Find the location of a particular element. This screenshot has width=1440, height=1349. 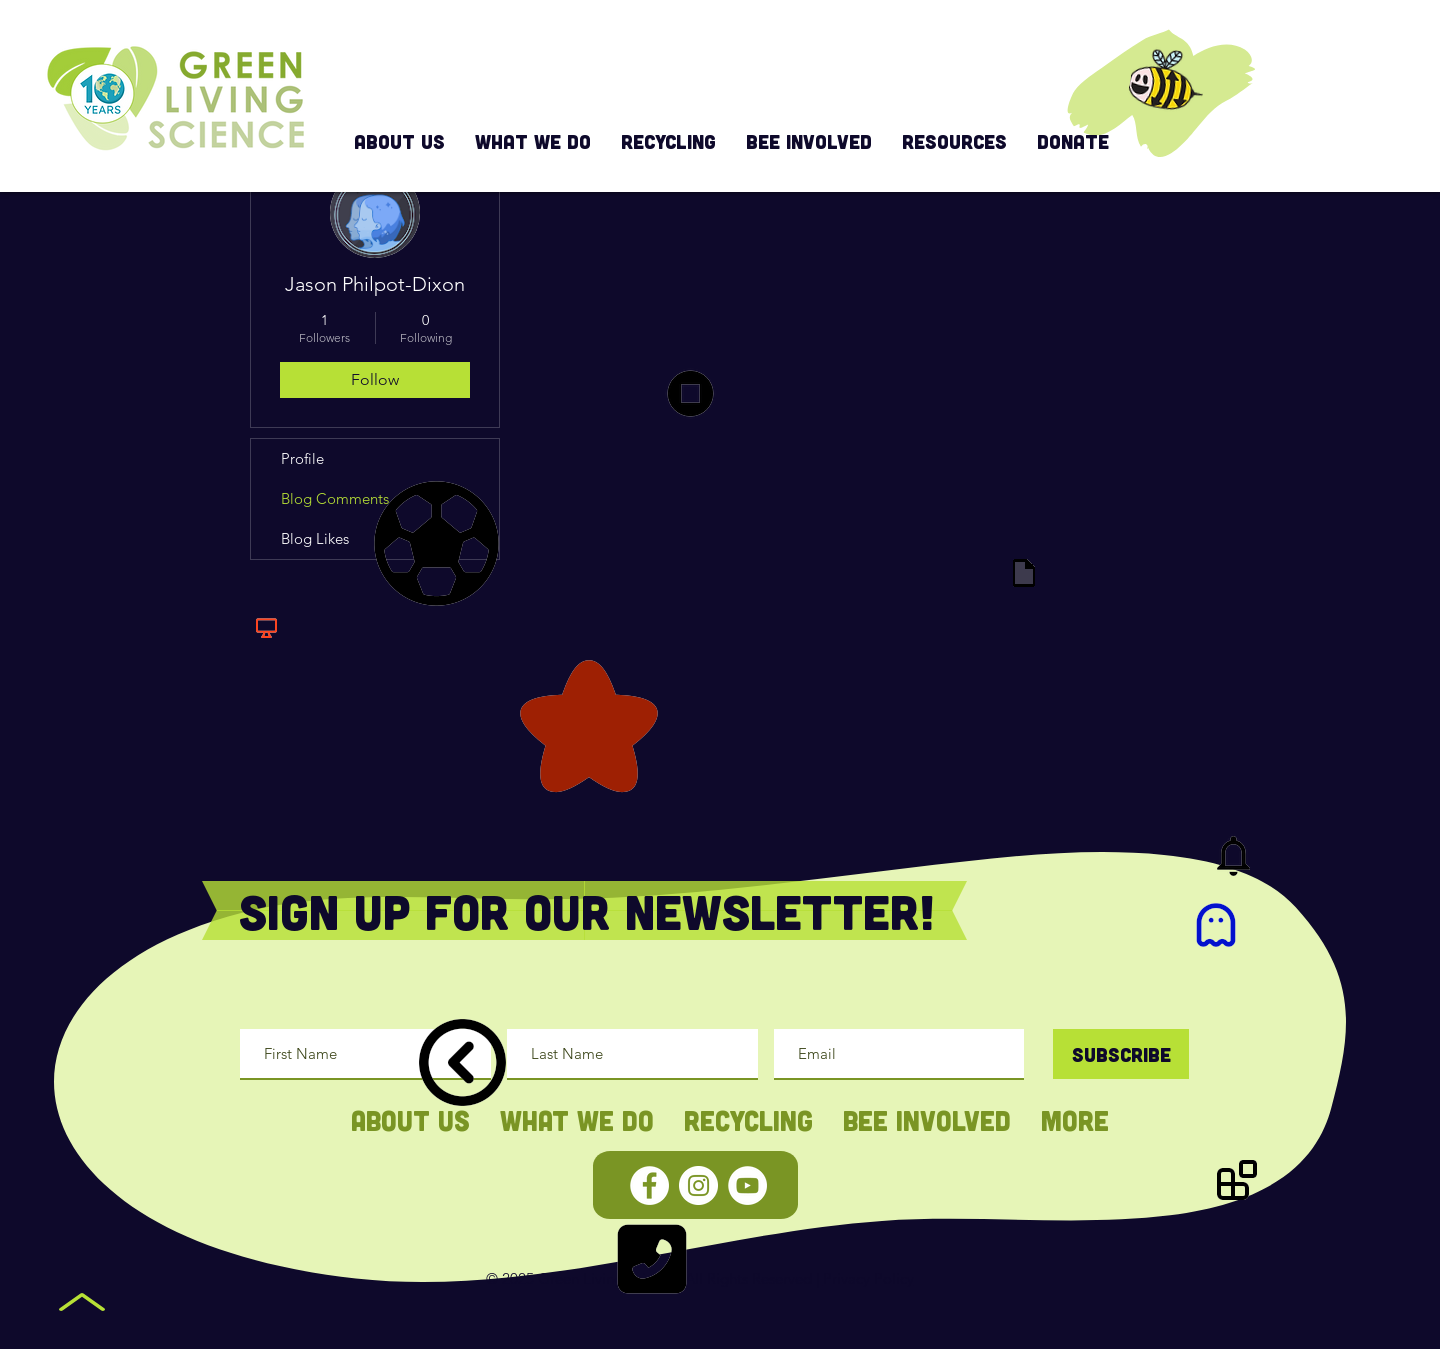

view desktop version of site is located at coordinates (266, 627).